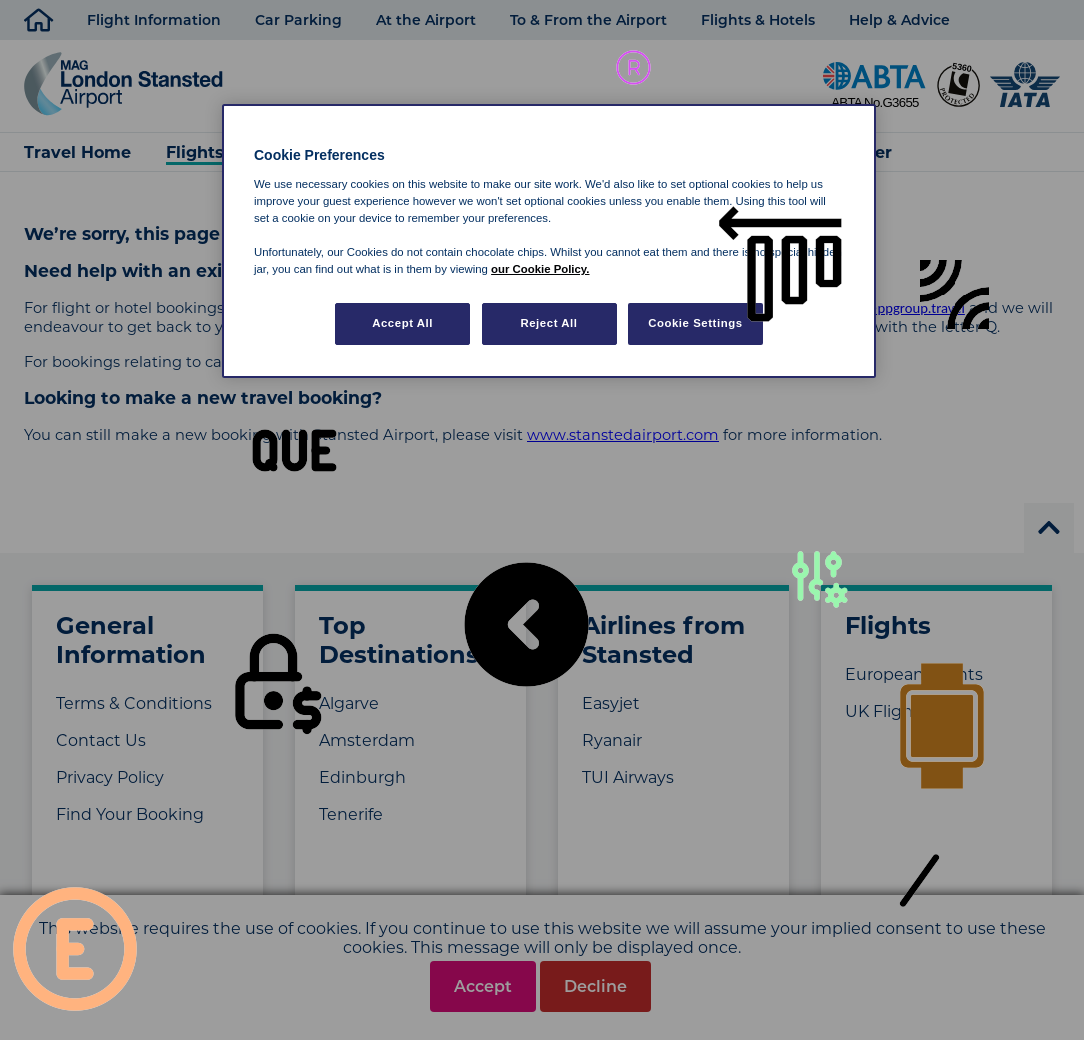  What do you see at coordinates (919, 880) in the screenshot?
I see `indicates a disabled or unavailable feature` at bounding box center [919, 880].